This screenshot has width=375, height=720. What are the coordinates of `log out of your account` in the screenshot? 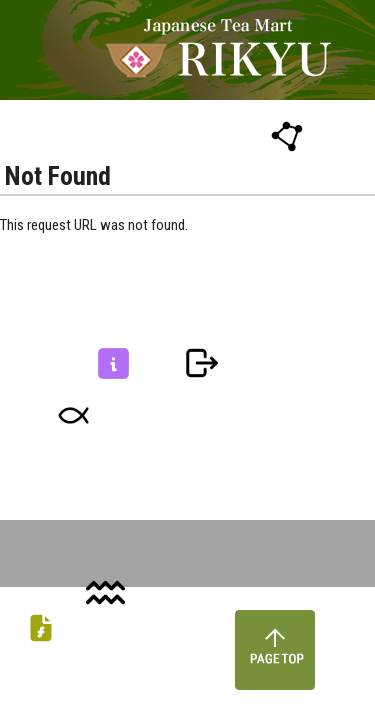 It's located at (202, 363).